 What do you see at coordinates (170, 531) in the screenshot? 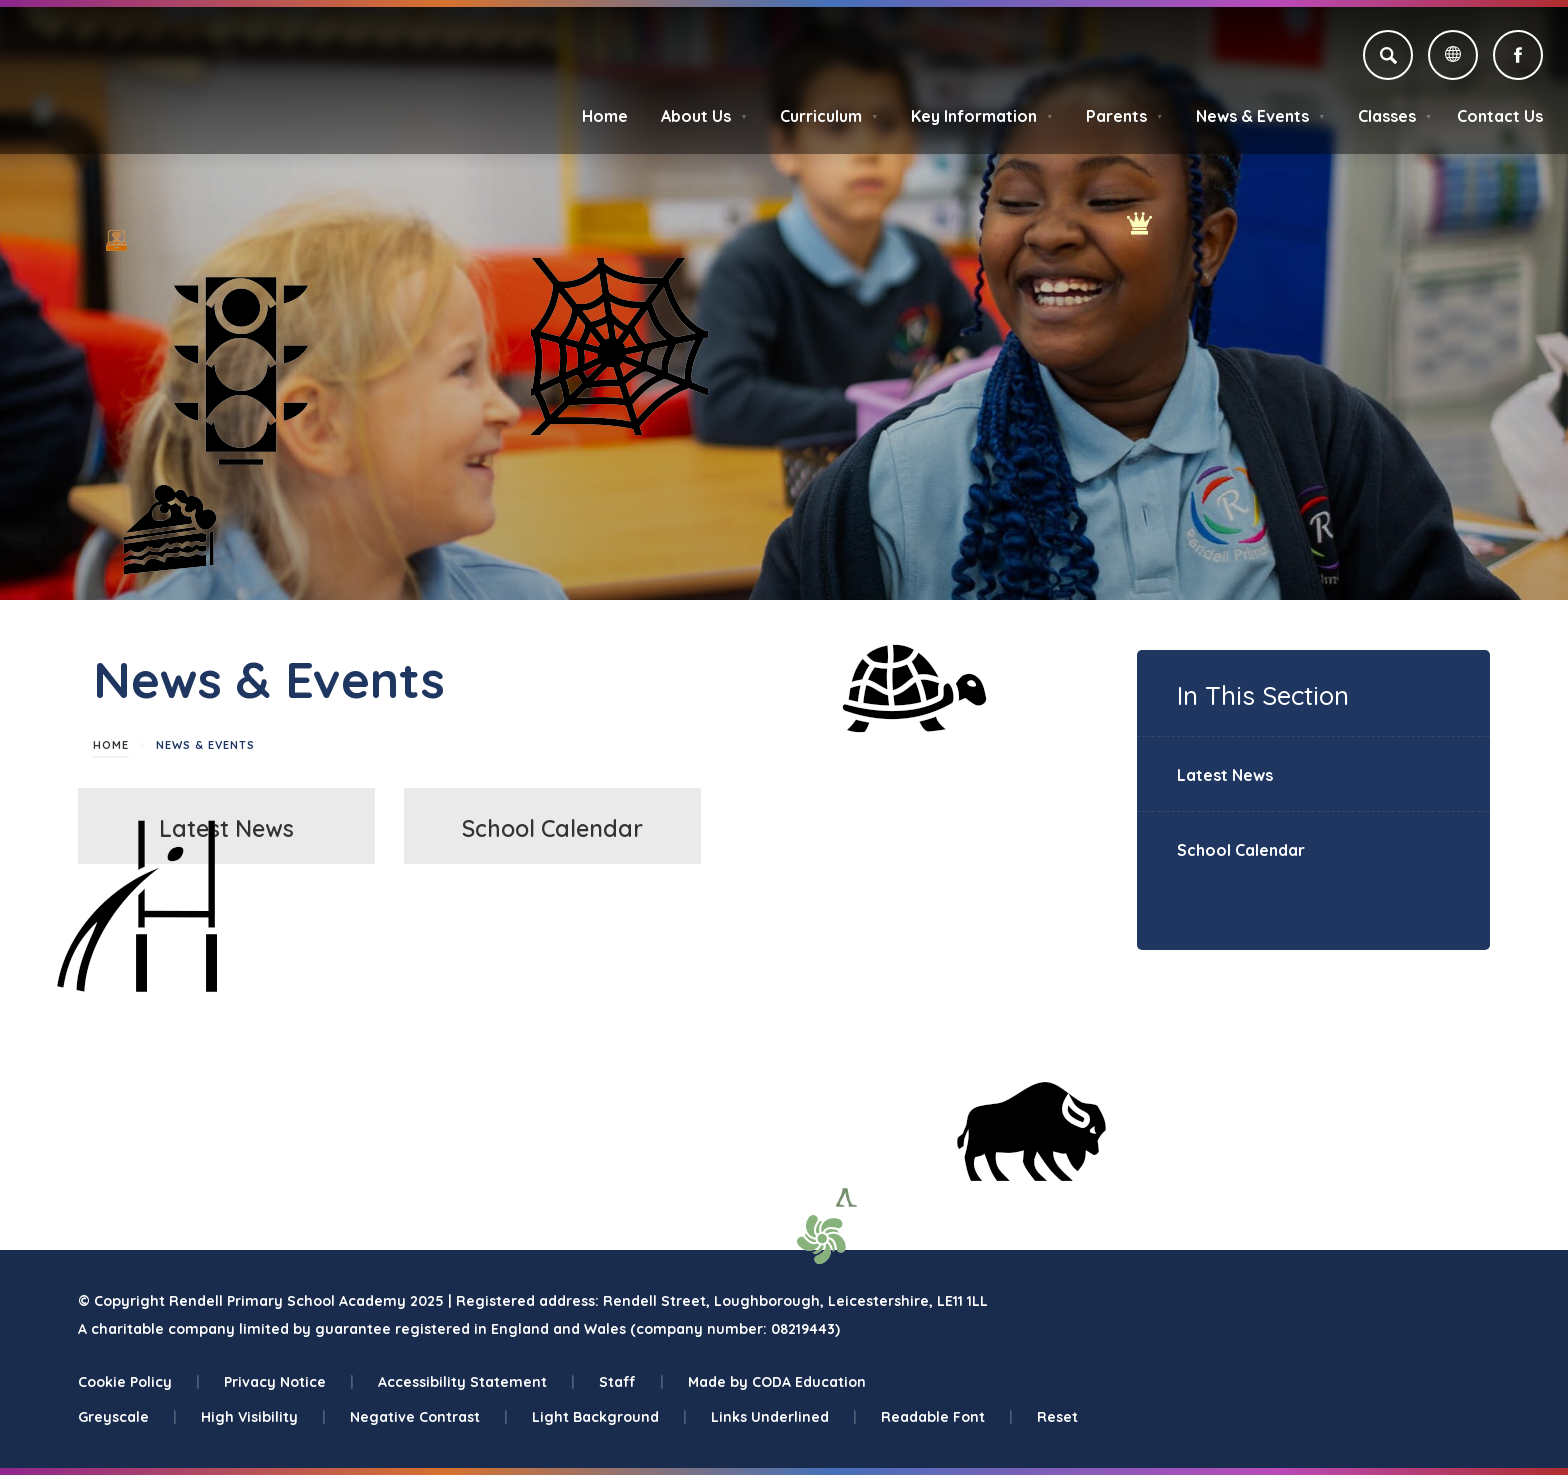
I see `view birthday or celebration events` at bounding box center [170, 531].